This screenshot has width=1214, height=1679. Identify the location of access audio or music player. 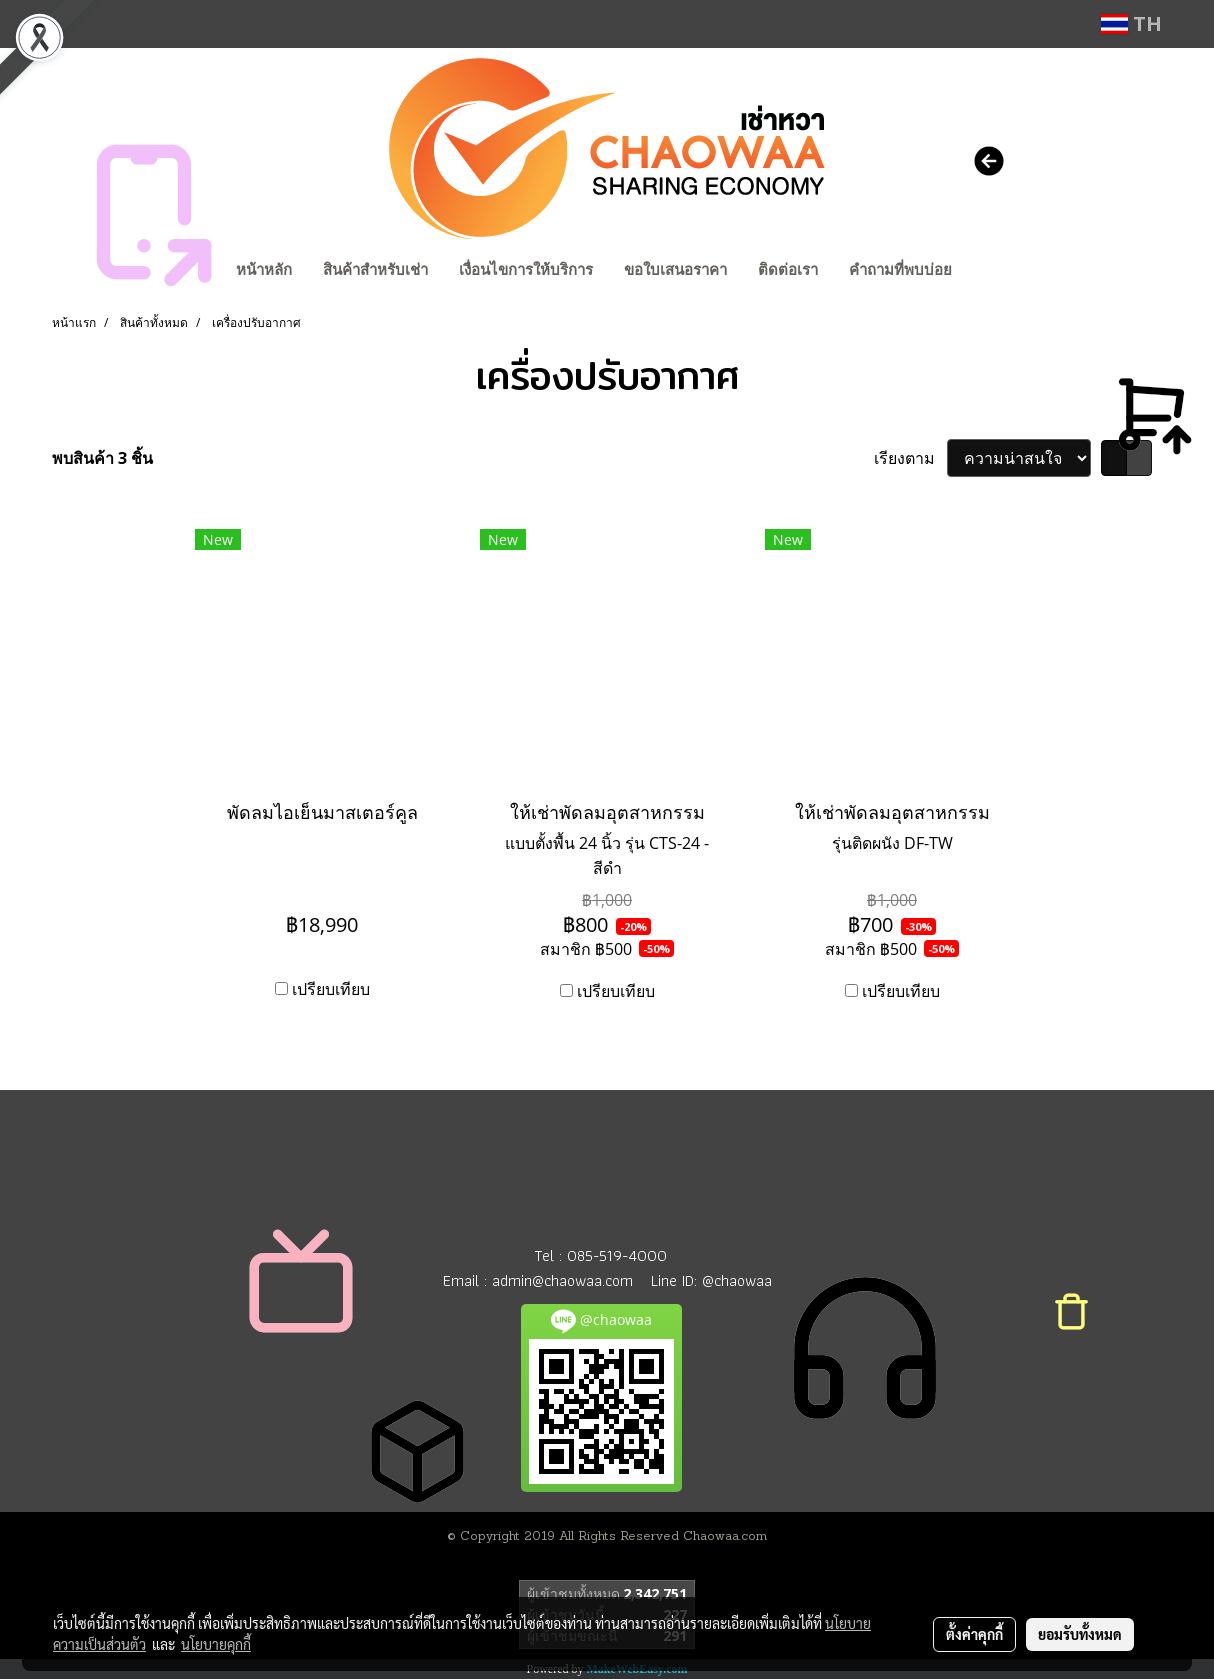
(865, 1348).